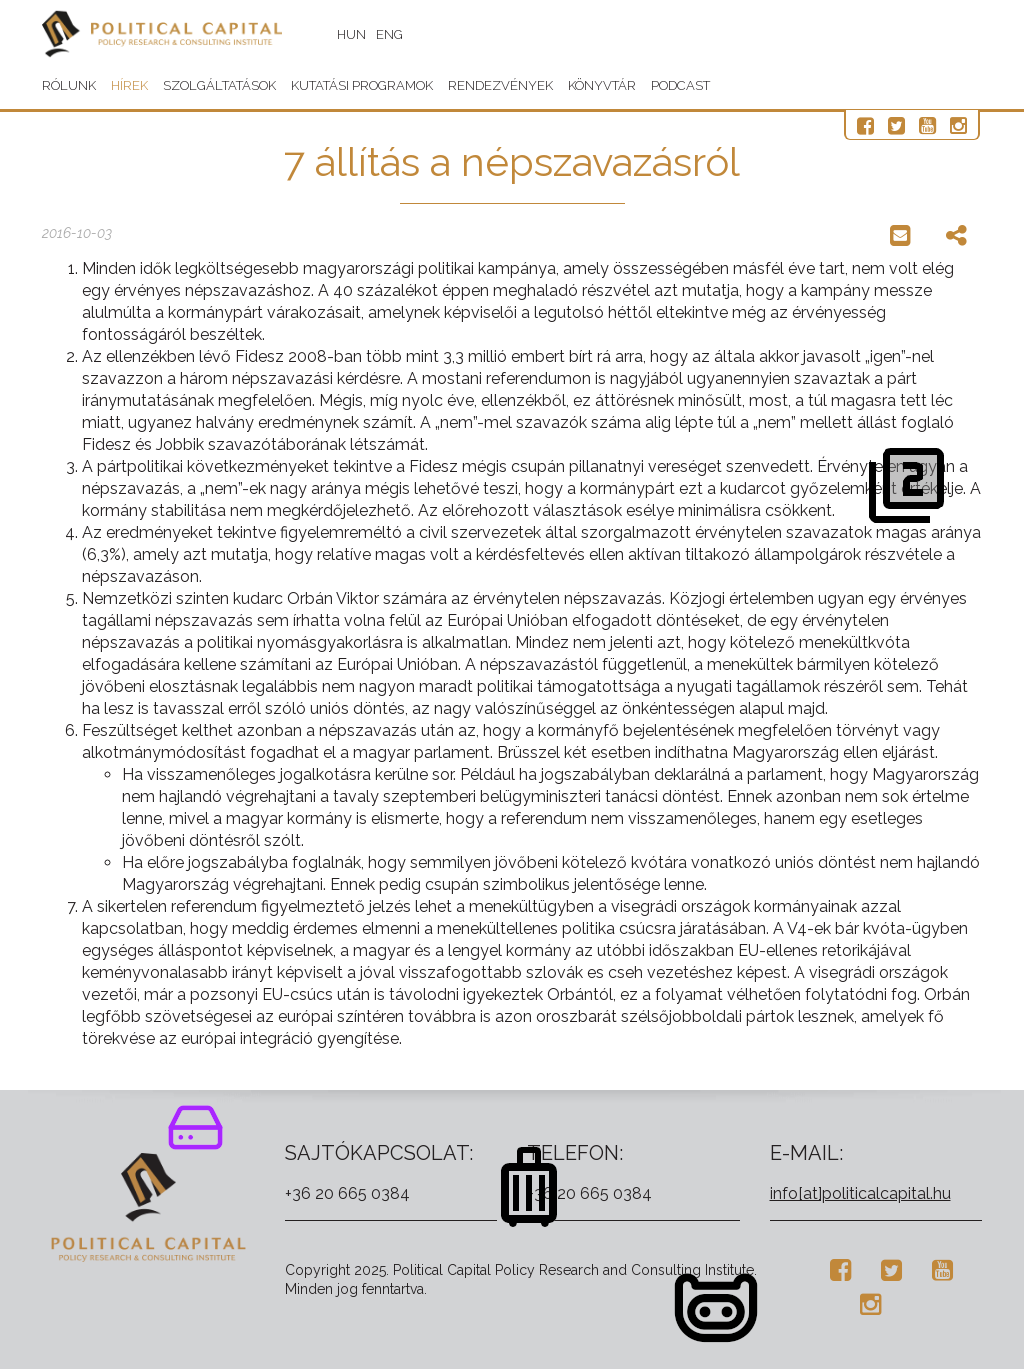 The width and height of the screenshot is (1024, 1369). Describe the element at coordinates (529, 1187) in the screenshot. I see `access travel or trip planning features` at that location.